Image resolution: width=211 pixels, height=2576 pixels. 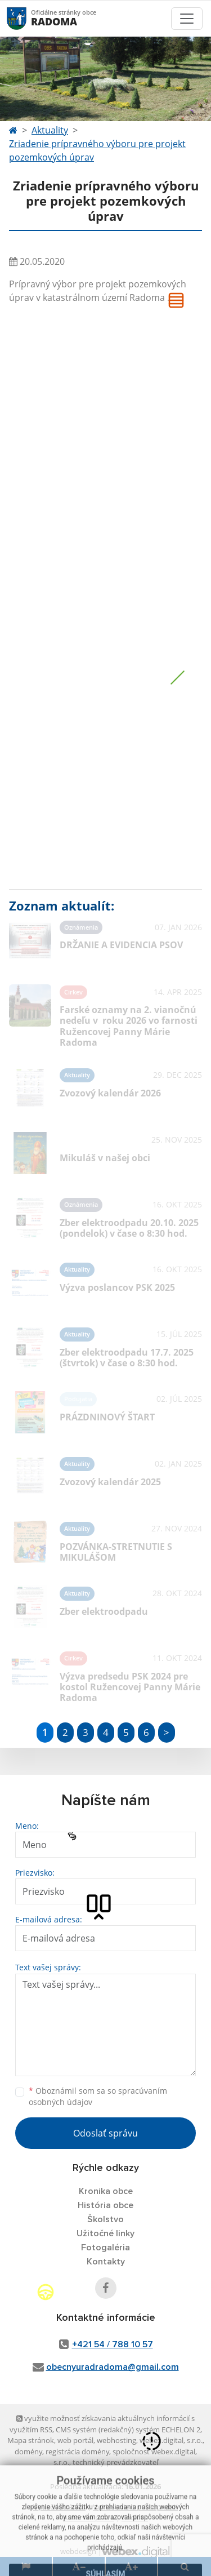 What do you see at coordinates (46, 2292) in the screenshot?
I see `access driving or navigation mode` at bounding box center [46, 2292].